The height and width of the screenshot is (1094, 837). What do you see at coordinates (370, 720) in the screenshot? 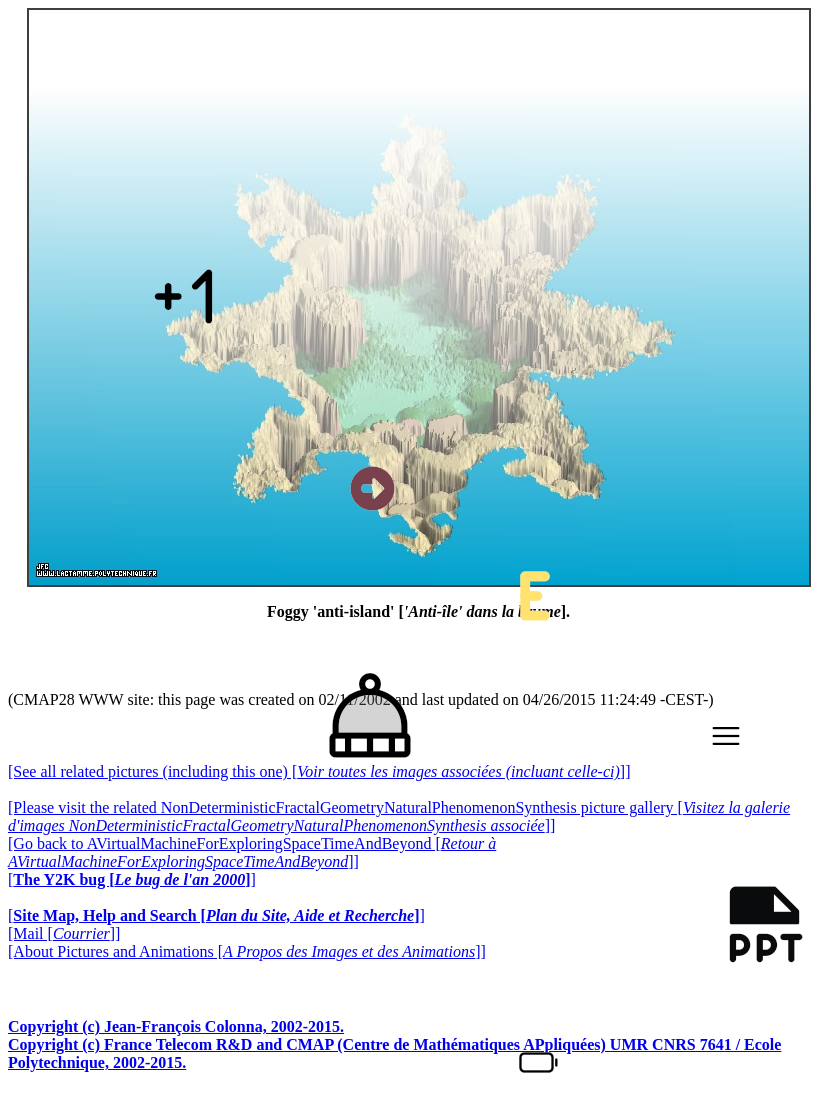
I see `select winter or cold weather accessories` at bounding box center [370, 720].